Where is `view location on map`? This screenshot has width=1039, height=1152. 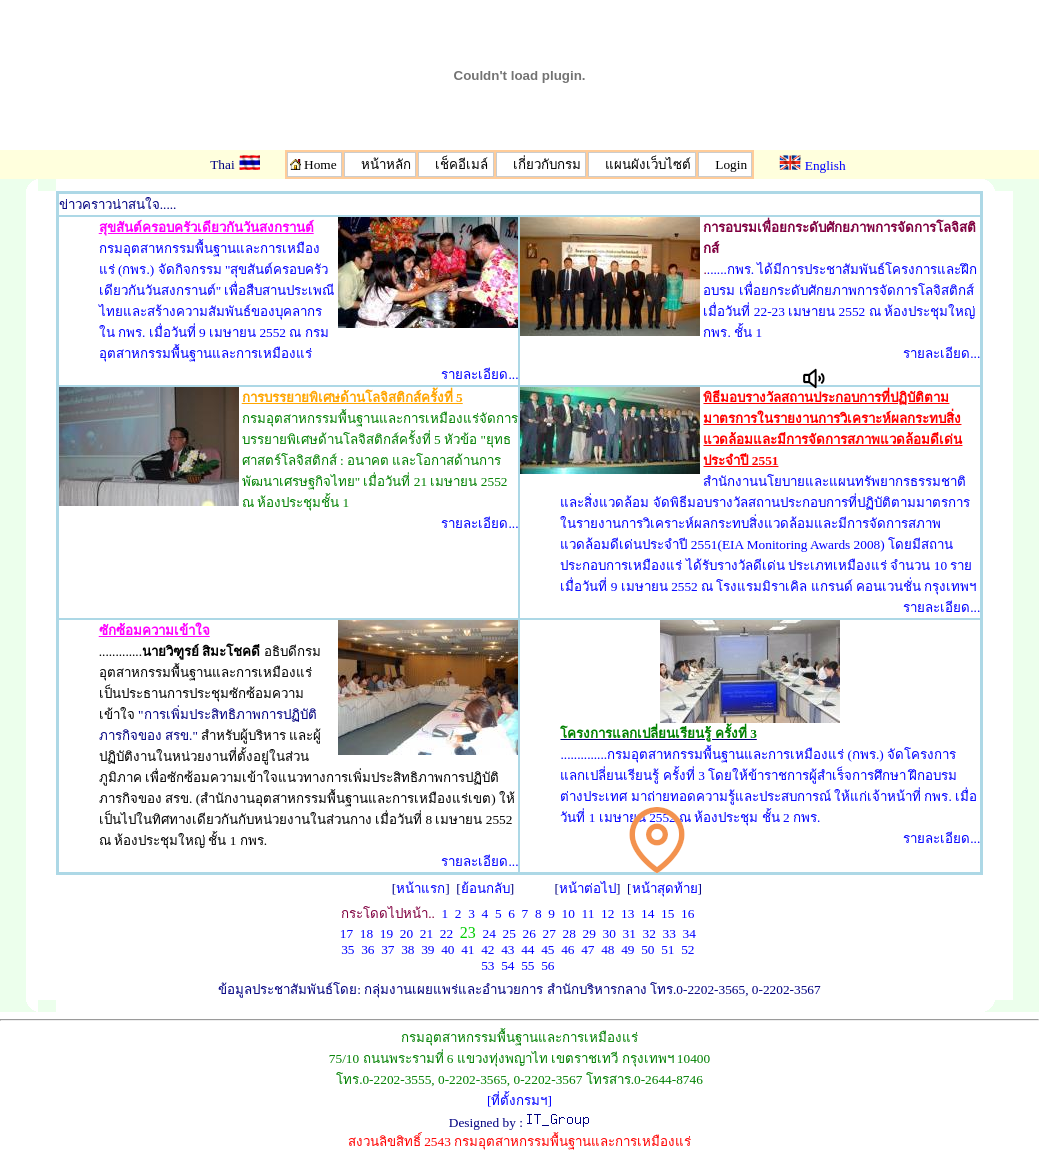
view location on map is located at coordinates (657, 840).